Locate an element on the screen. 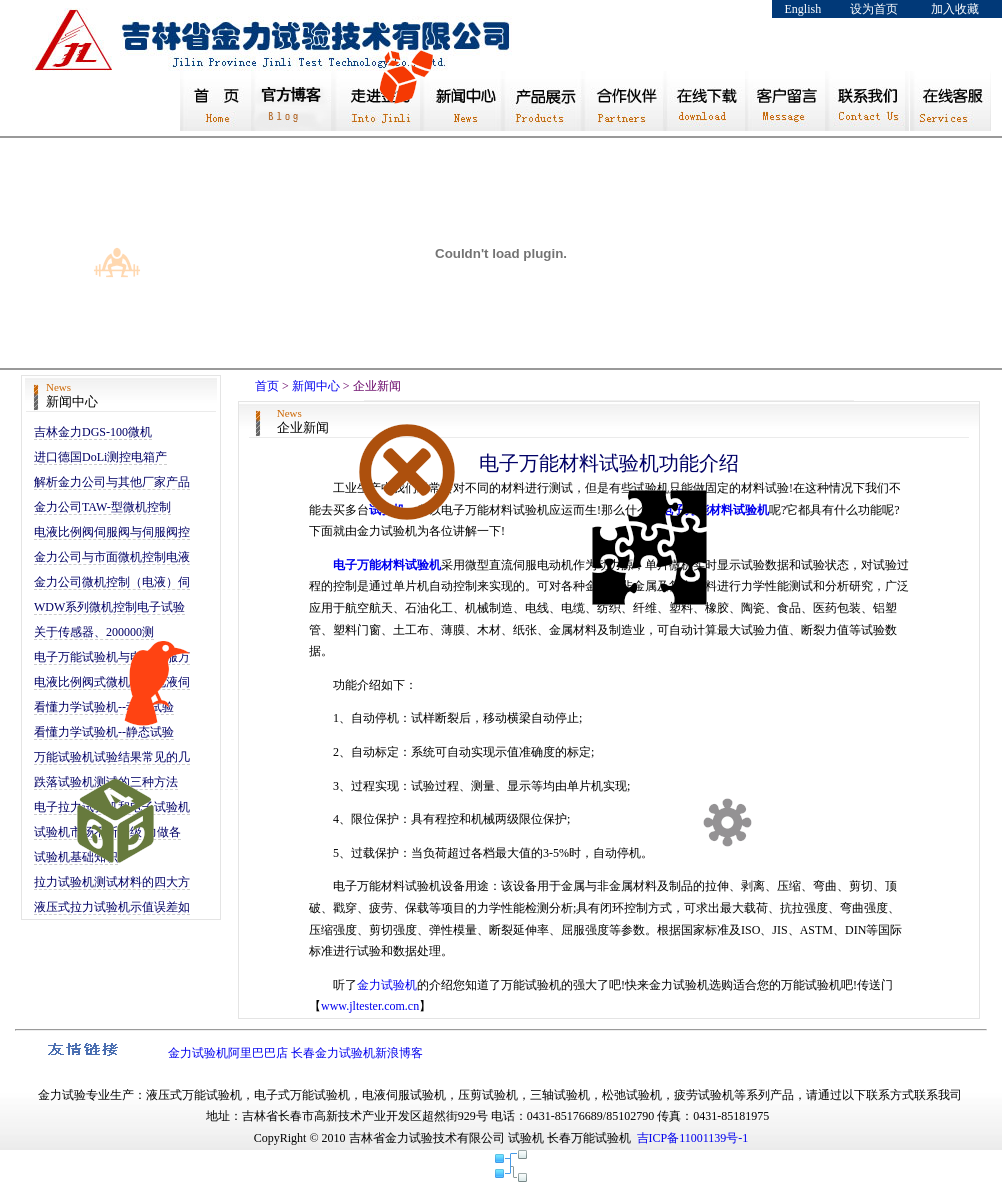 The height and width of the screenshot is (1185, 1002). indicates slow processing or loading state is located at coordinates (727, 822).